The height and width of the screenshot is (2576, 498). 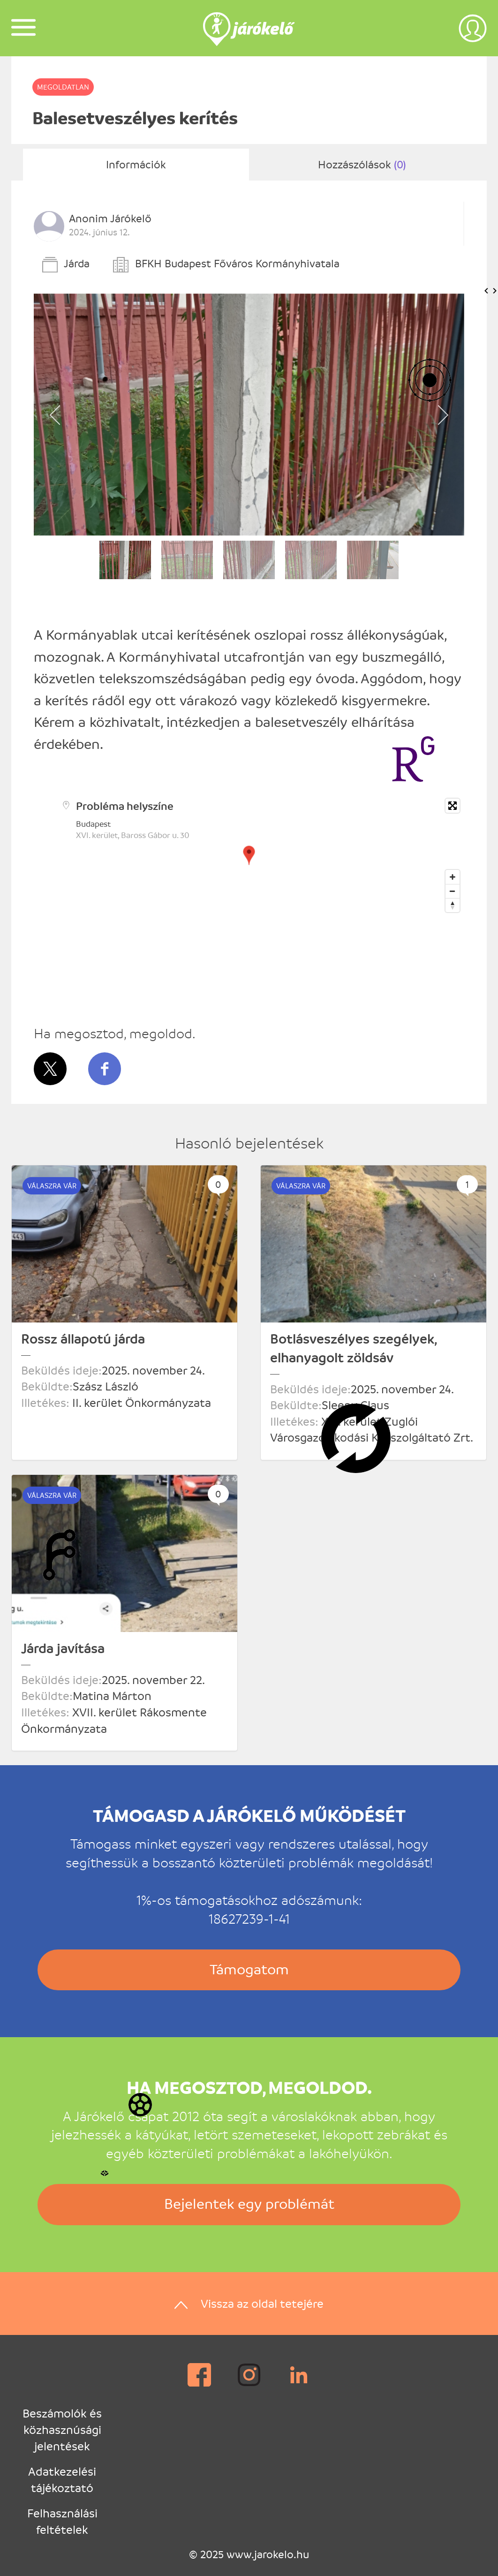 What do you see at coordinates (430, 380) in the screenshot?
I see `KDE Neon Linux distribution logo` at bounding box center [430, 380].